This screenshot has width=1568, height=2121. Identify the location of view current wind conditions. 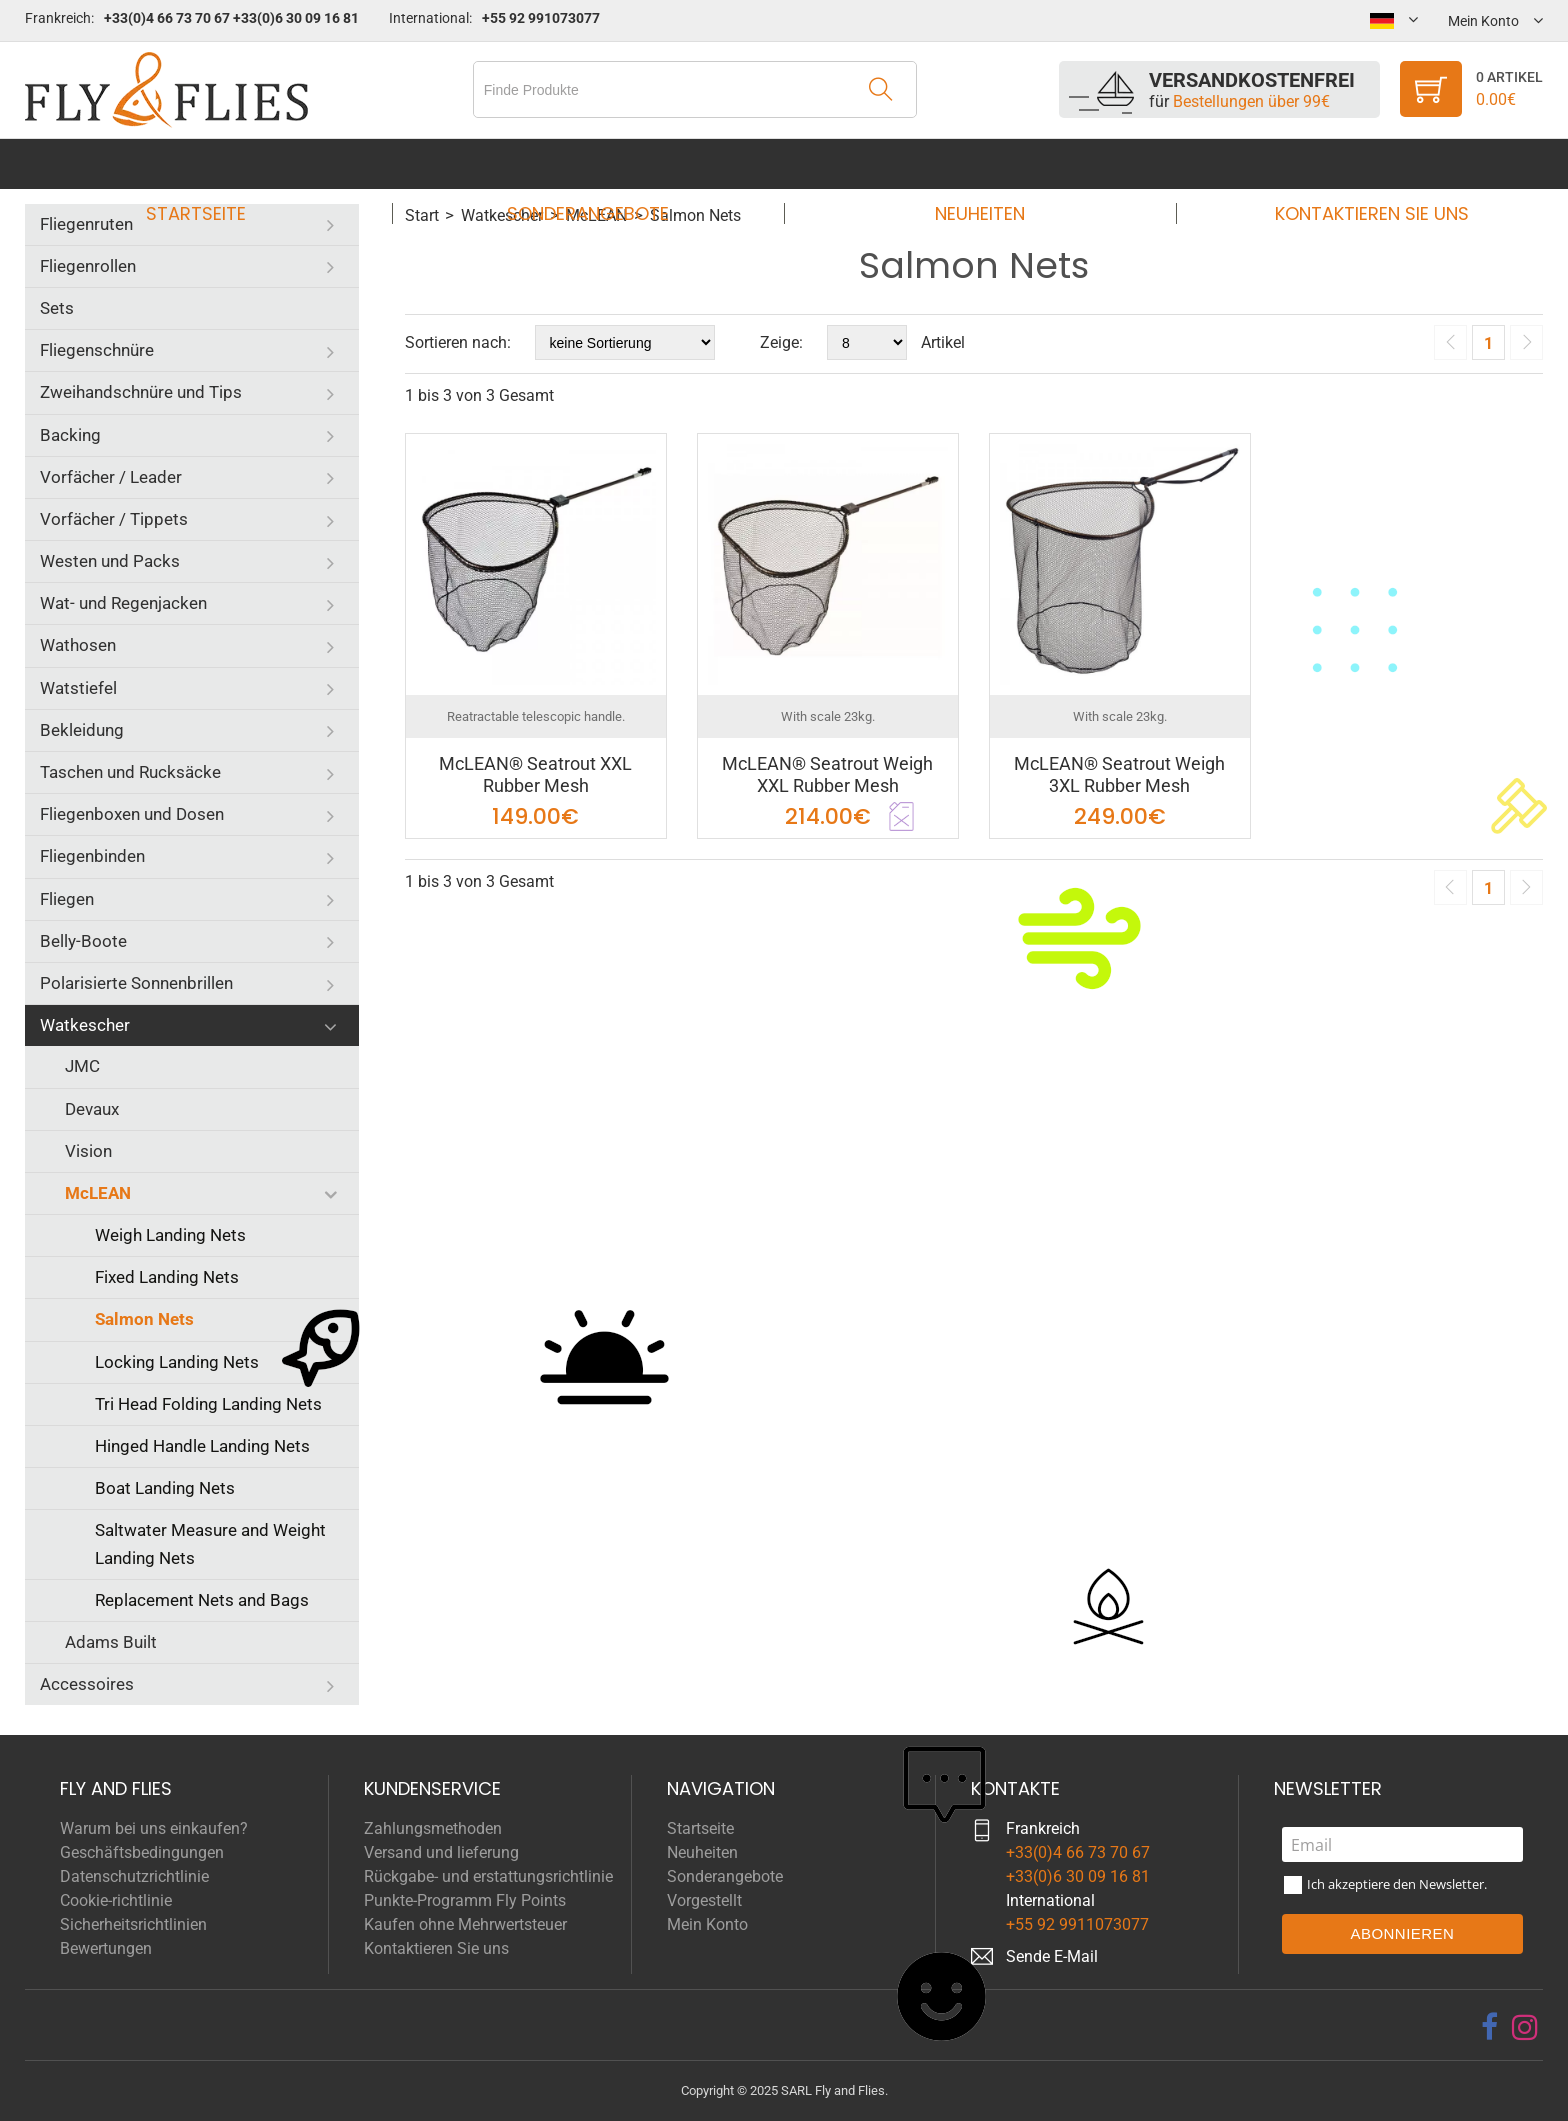
(1079, 938).